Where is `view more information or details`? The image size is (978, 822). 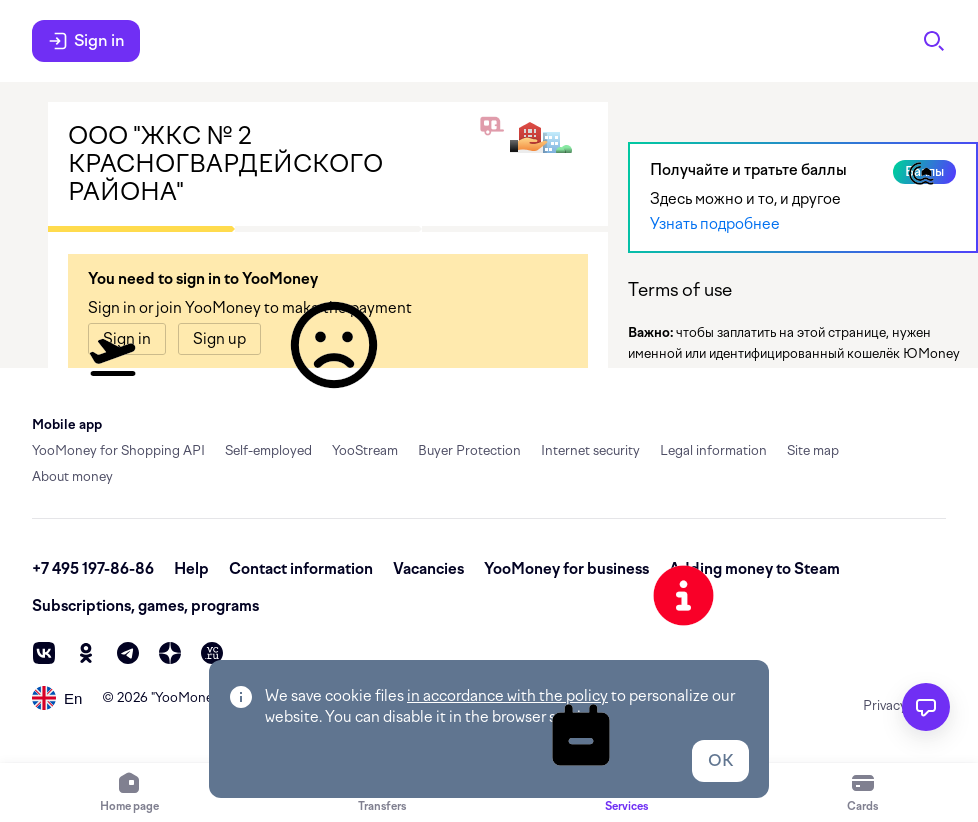 view more information or details is located at coordinates (683, 595).